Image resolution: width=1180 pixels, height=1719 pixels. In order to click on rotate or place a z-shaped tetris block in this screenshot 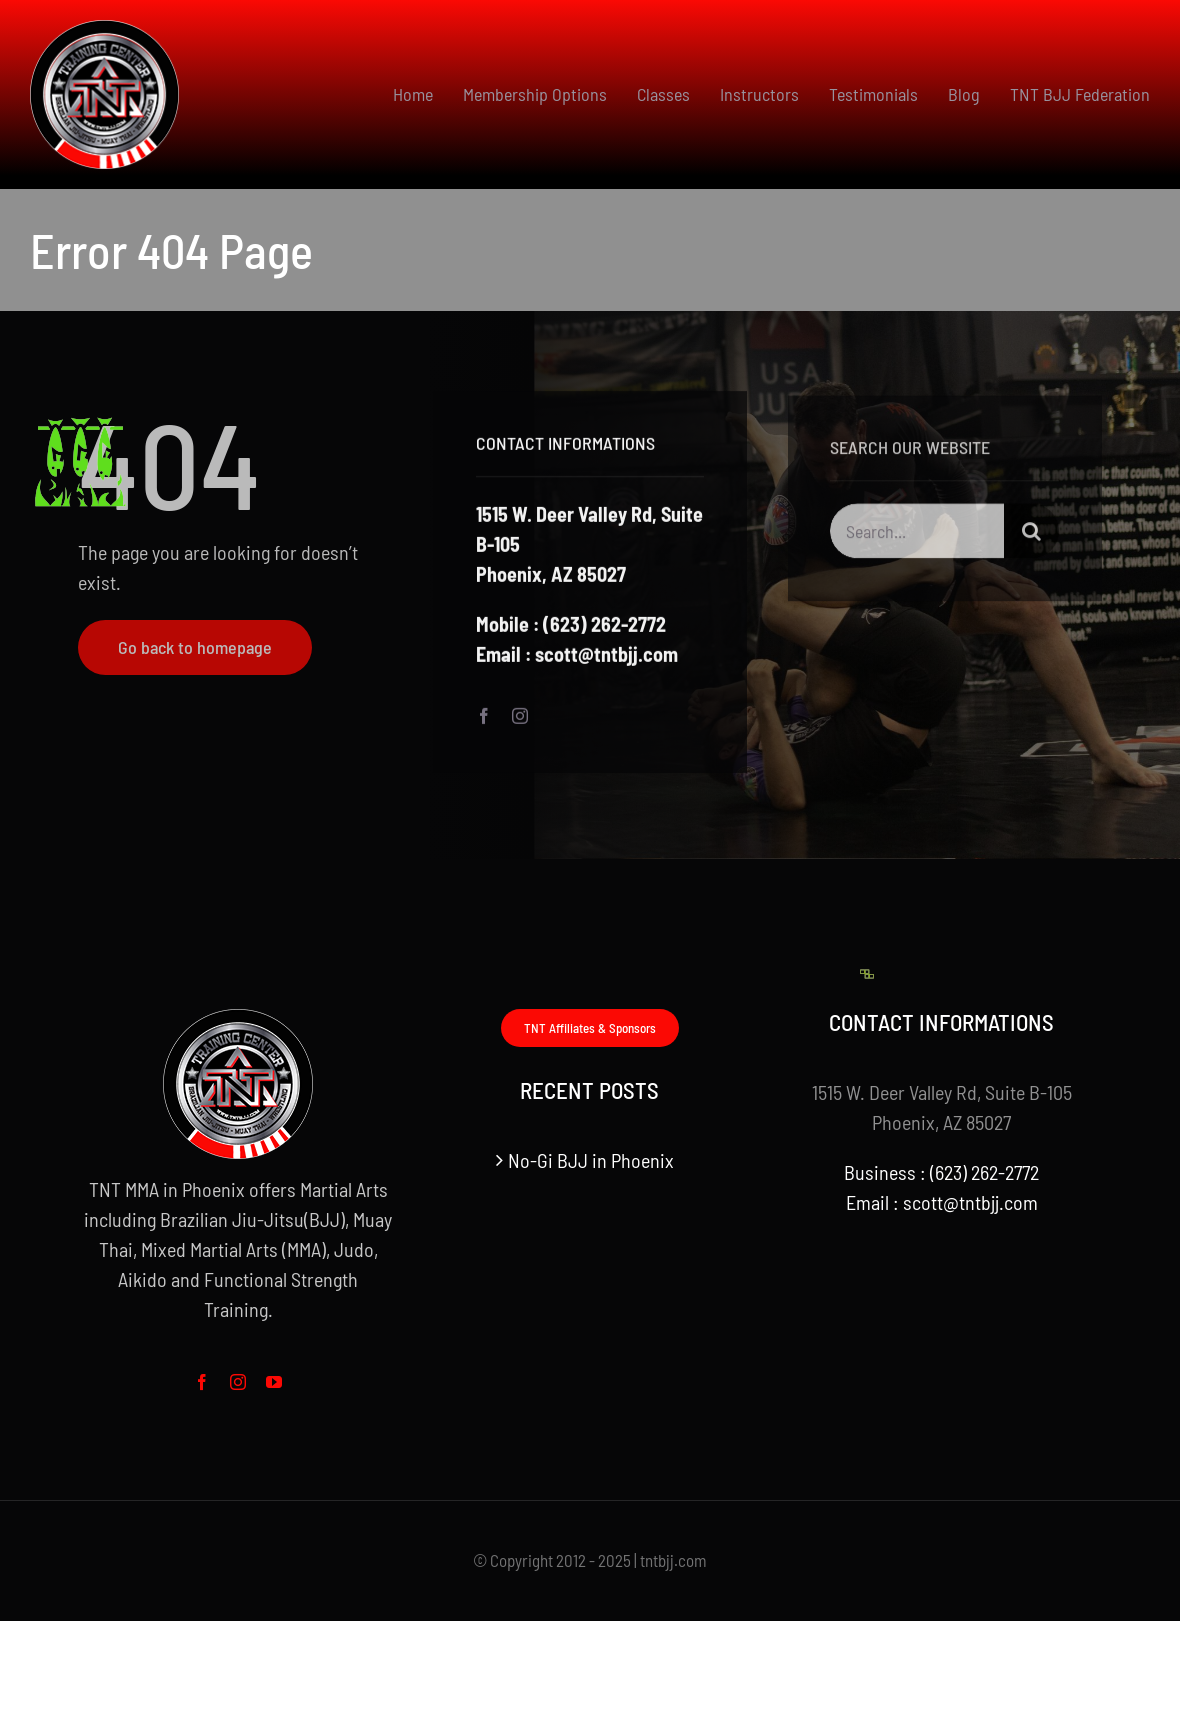, I will do `click(867, 974)`.